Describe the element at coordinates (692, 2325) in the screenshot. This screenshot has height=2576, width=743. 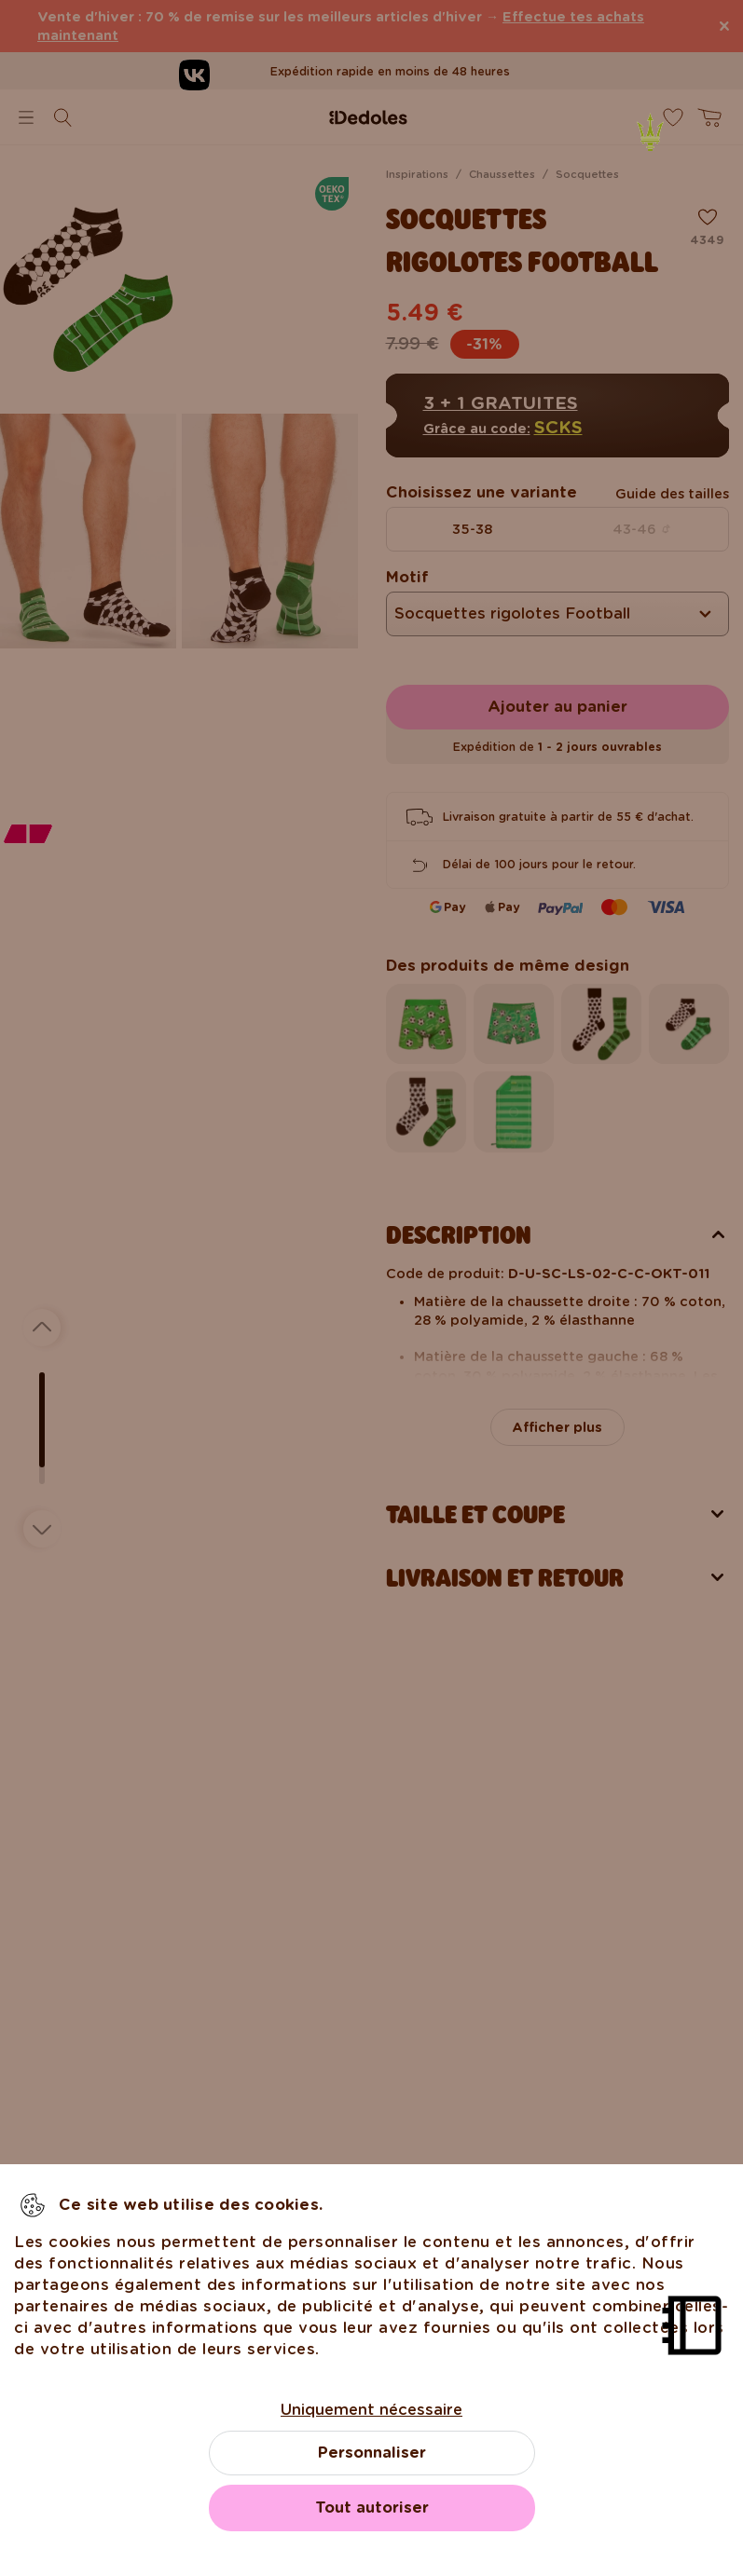
I see `view booklet or documentation` at that location.